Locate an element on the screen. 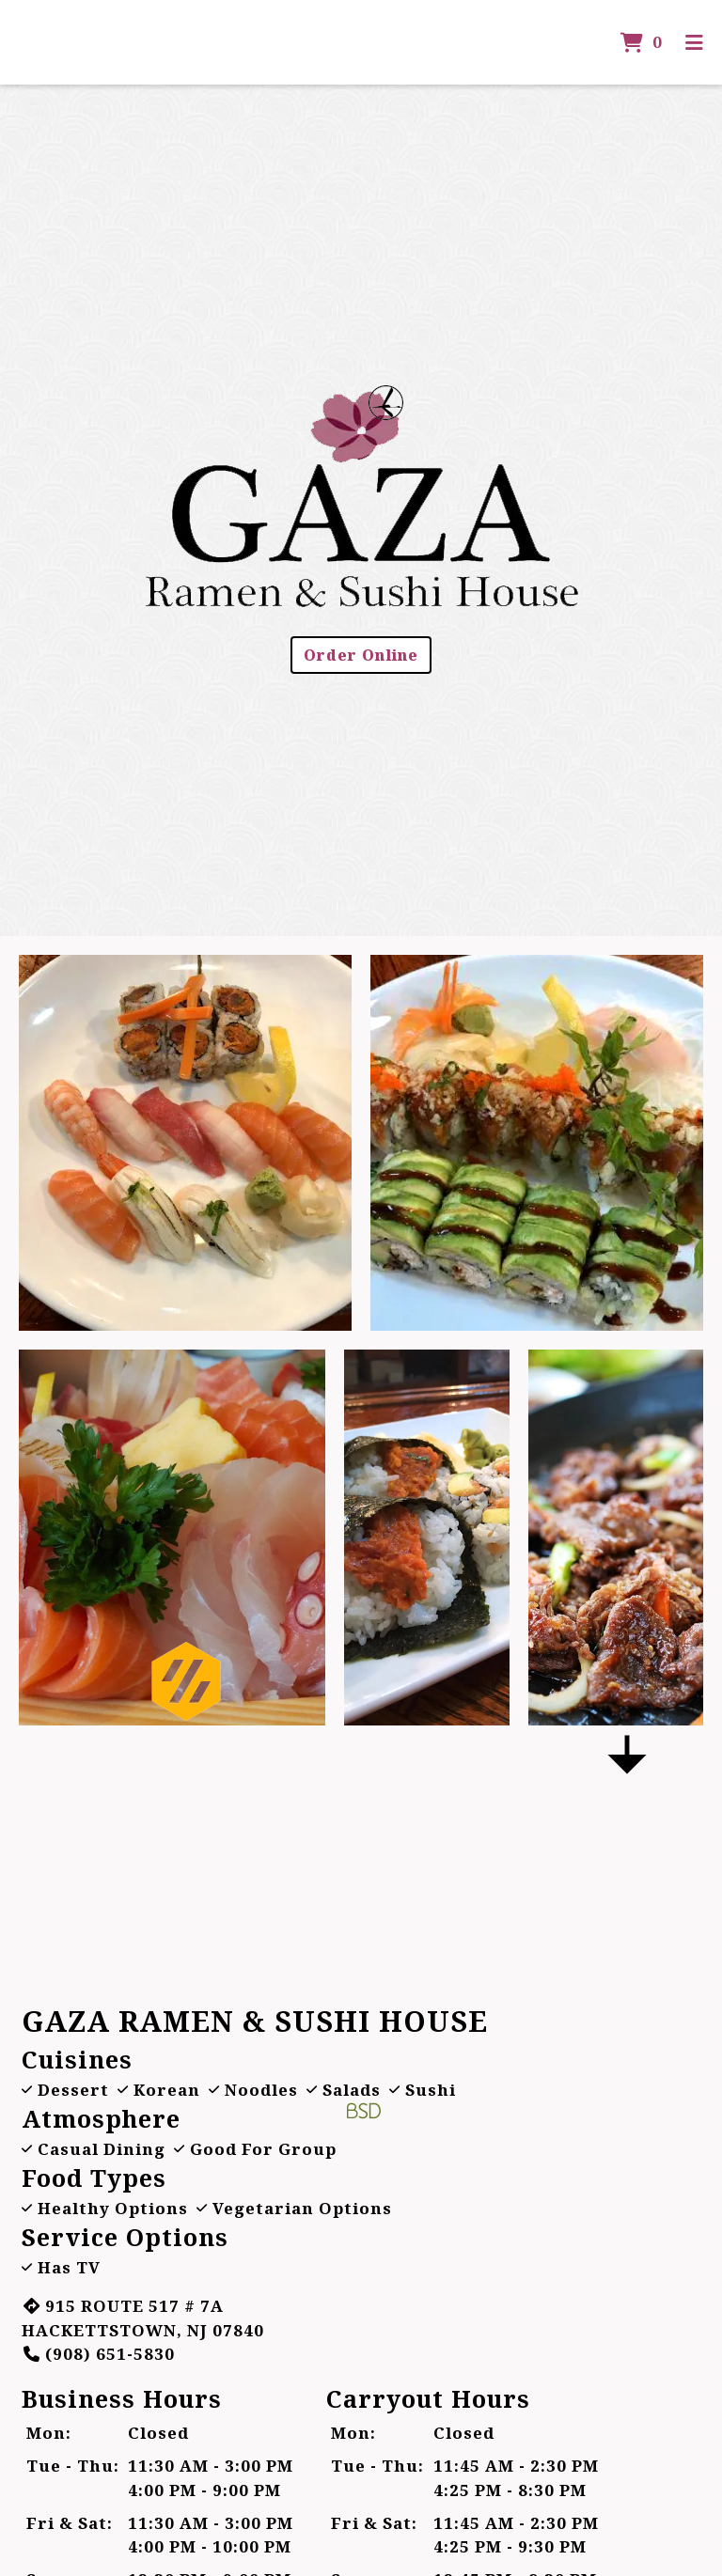 The height and width of the screenshot is (2576, 722). voron design brand logo is located at coordinates (186, 1681).